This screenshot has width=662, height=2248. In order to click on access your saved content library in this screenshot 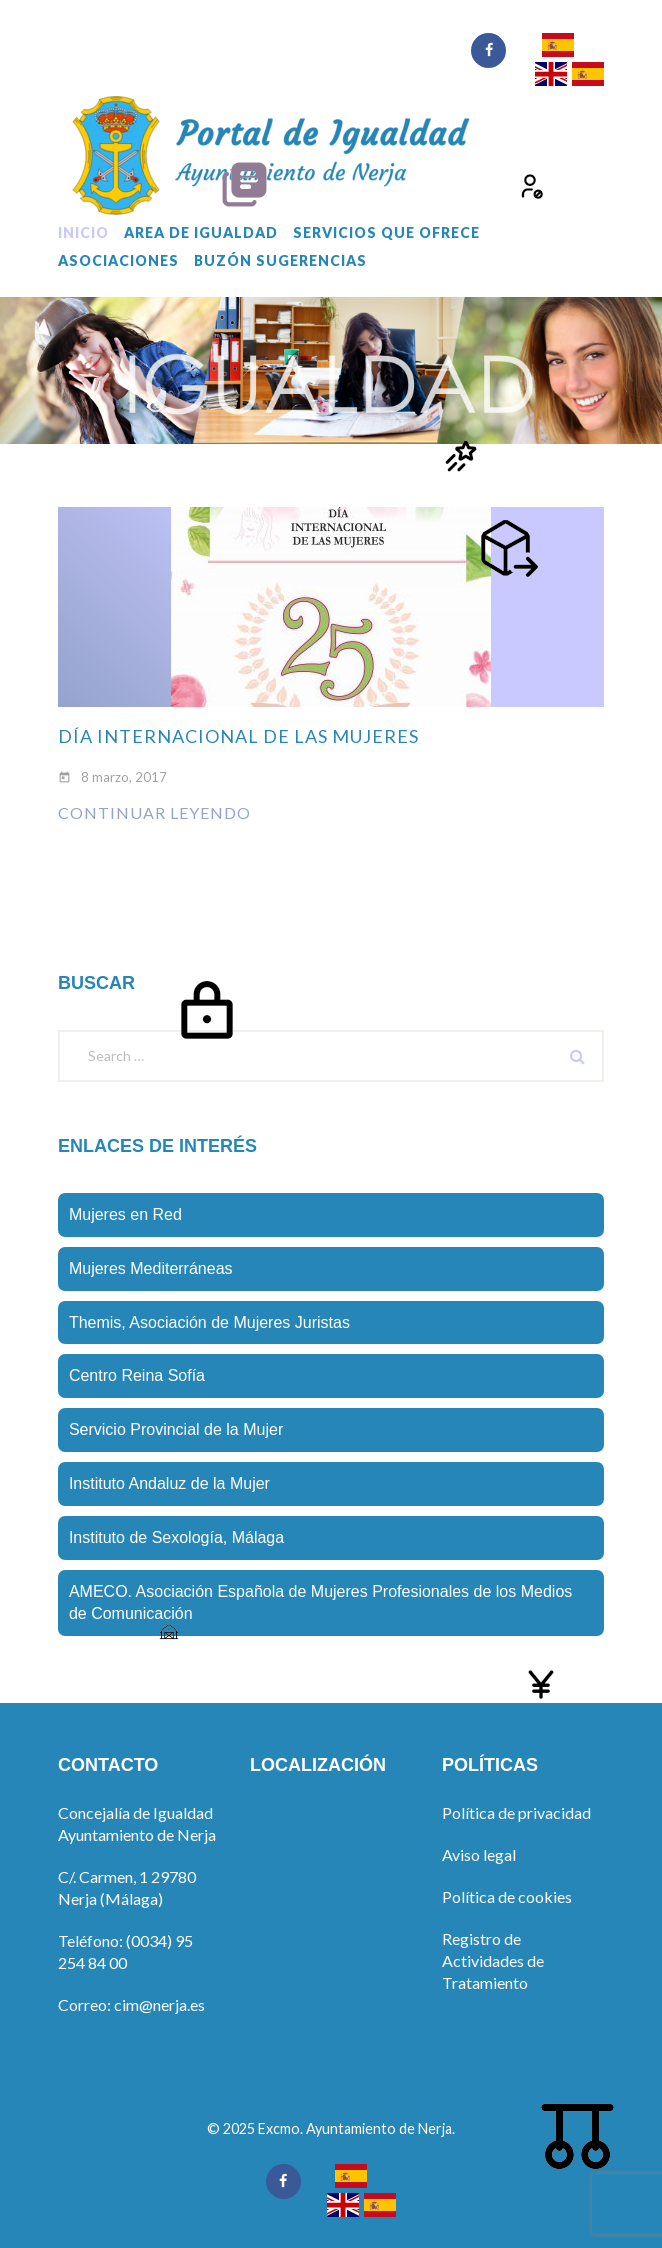, I will do `click(244, 184)`.